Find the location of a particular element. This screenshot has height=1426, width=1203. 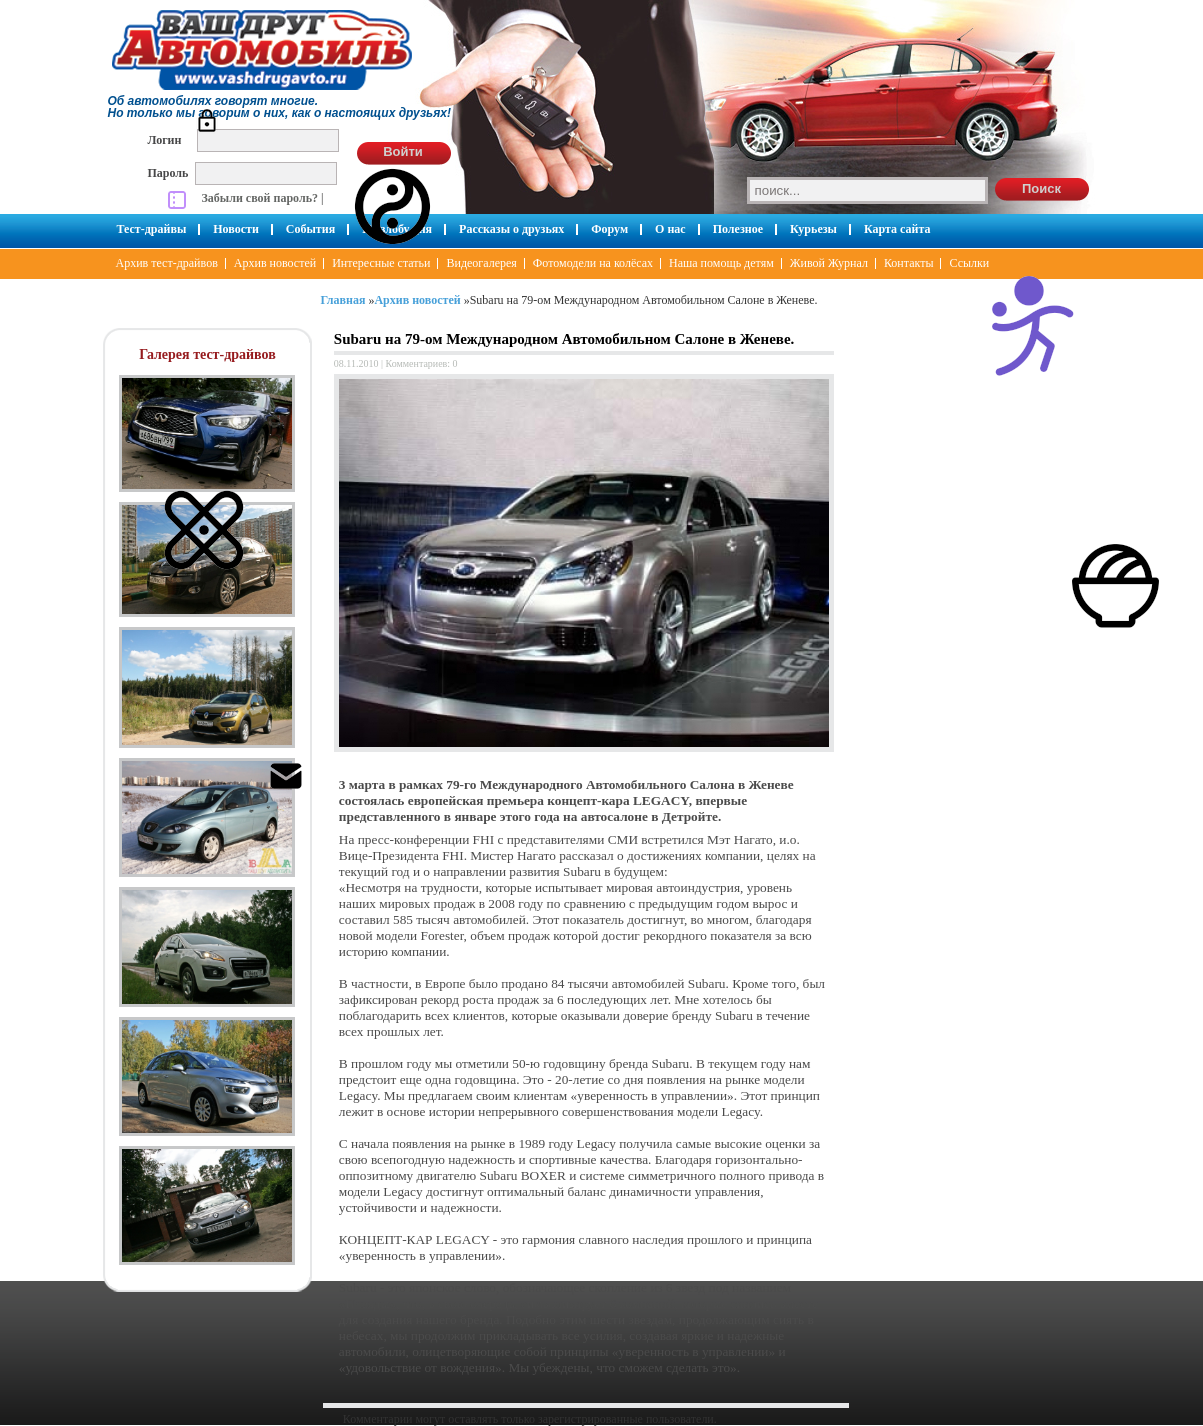

access sports or athletic activities is located at coordinates (1029, 324).